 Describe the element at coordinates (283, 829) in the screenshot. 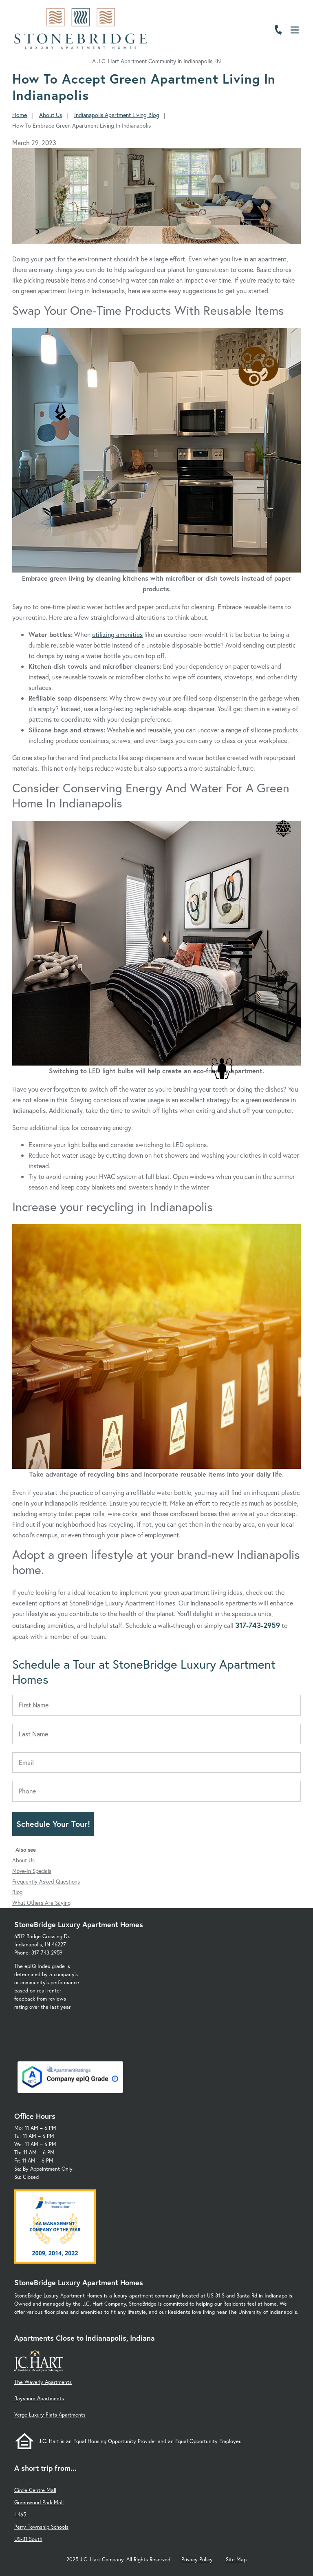

I see `roll a d20 die` at that location.